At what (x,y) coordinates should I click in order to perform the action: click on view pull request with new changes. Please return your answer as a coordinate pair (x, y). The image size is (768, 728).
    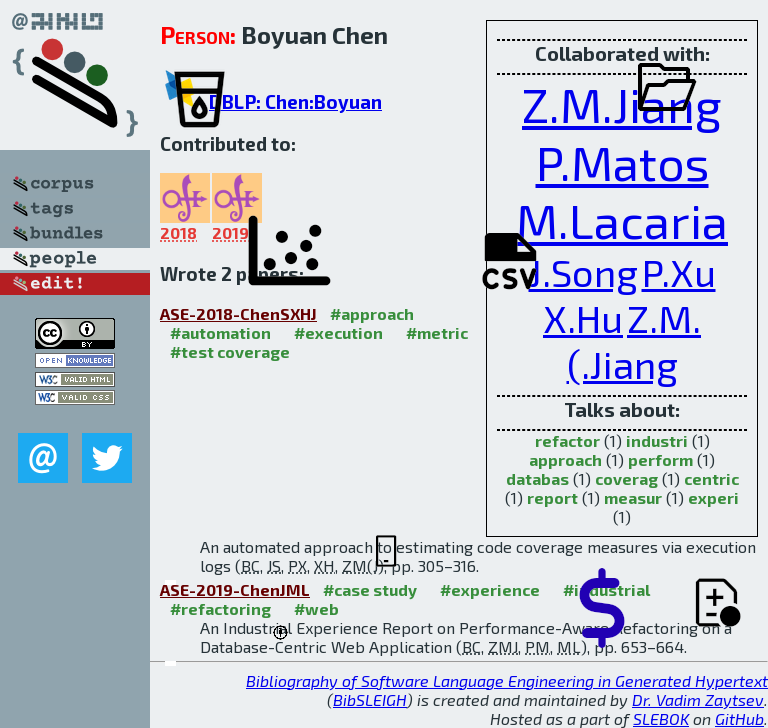
    Looking at the image, I should click on (716, 602).